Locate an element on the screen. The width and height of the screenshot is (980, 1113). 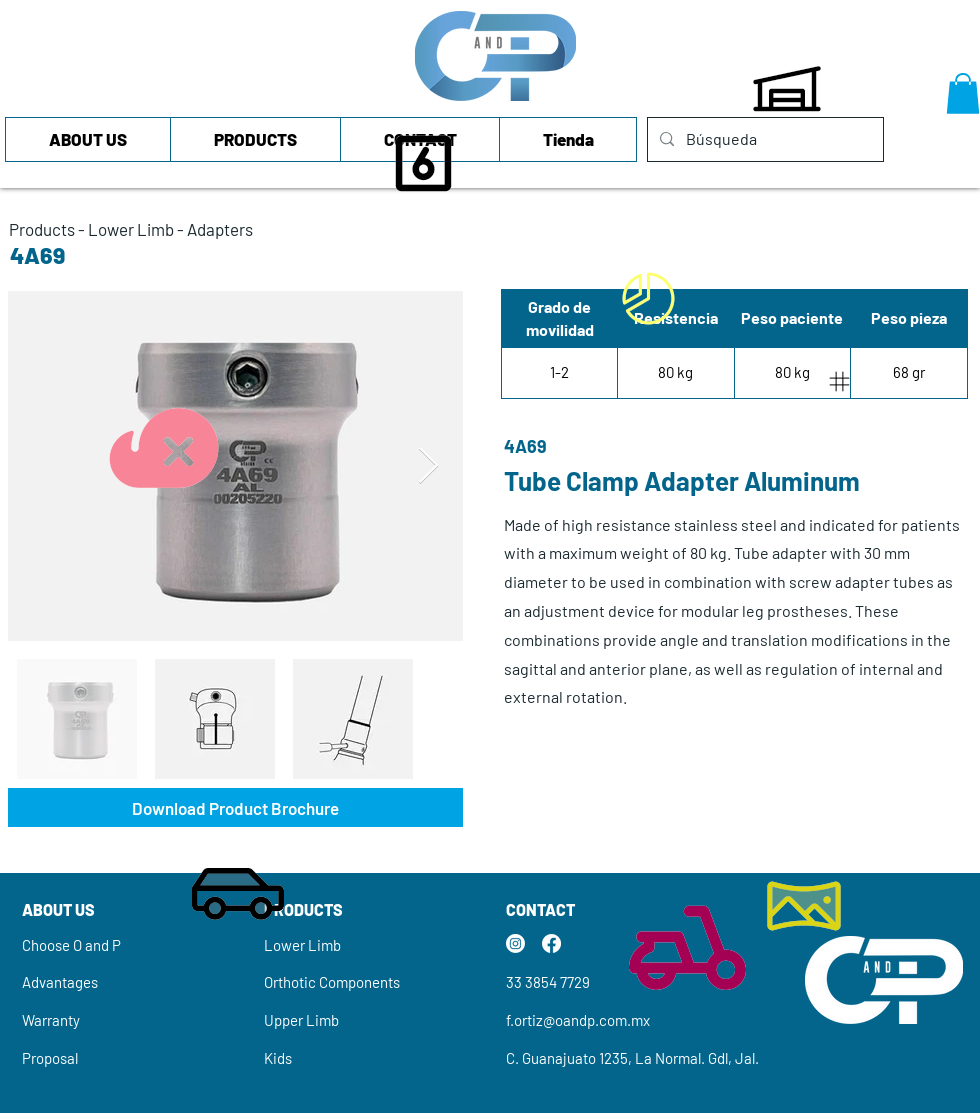
view analytics or statistics breakdown is located at coordinates (648, 298).